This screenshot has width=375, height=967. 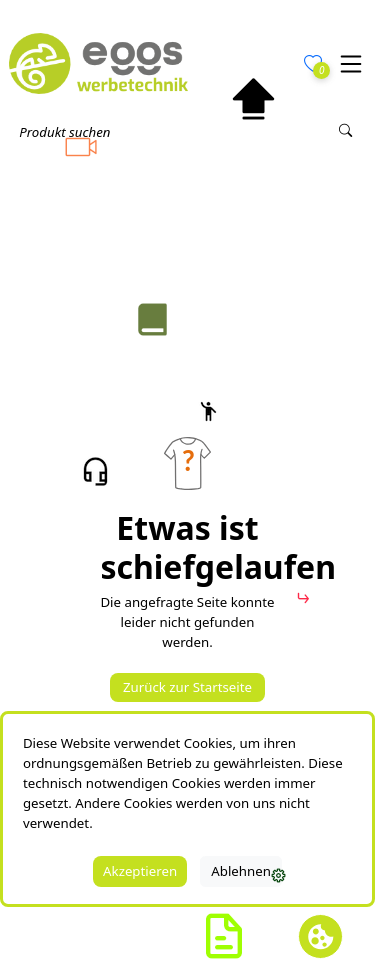 I want to click on access app settings, so click(x=278, y=875).